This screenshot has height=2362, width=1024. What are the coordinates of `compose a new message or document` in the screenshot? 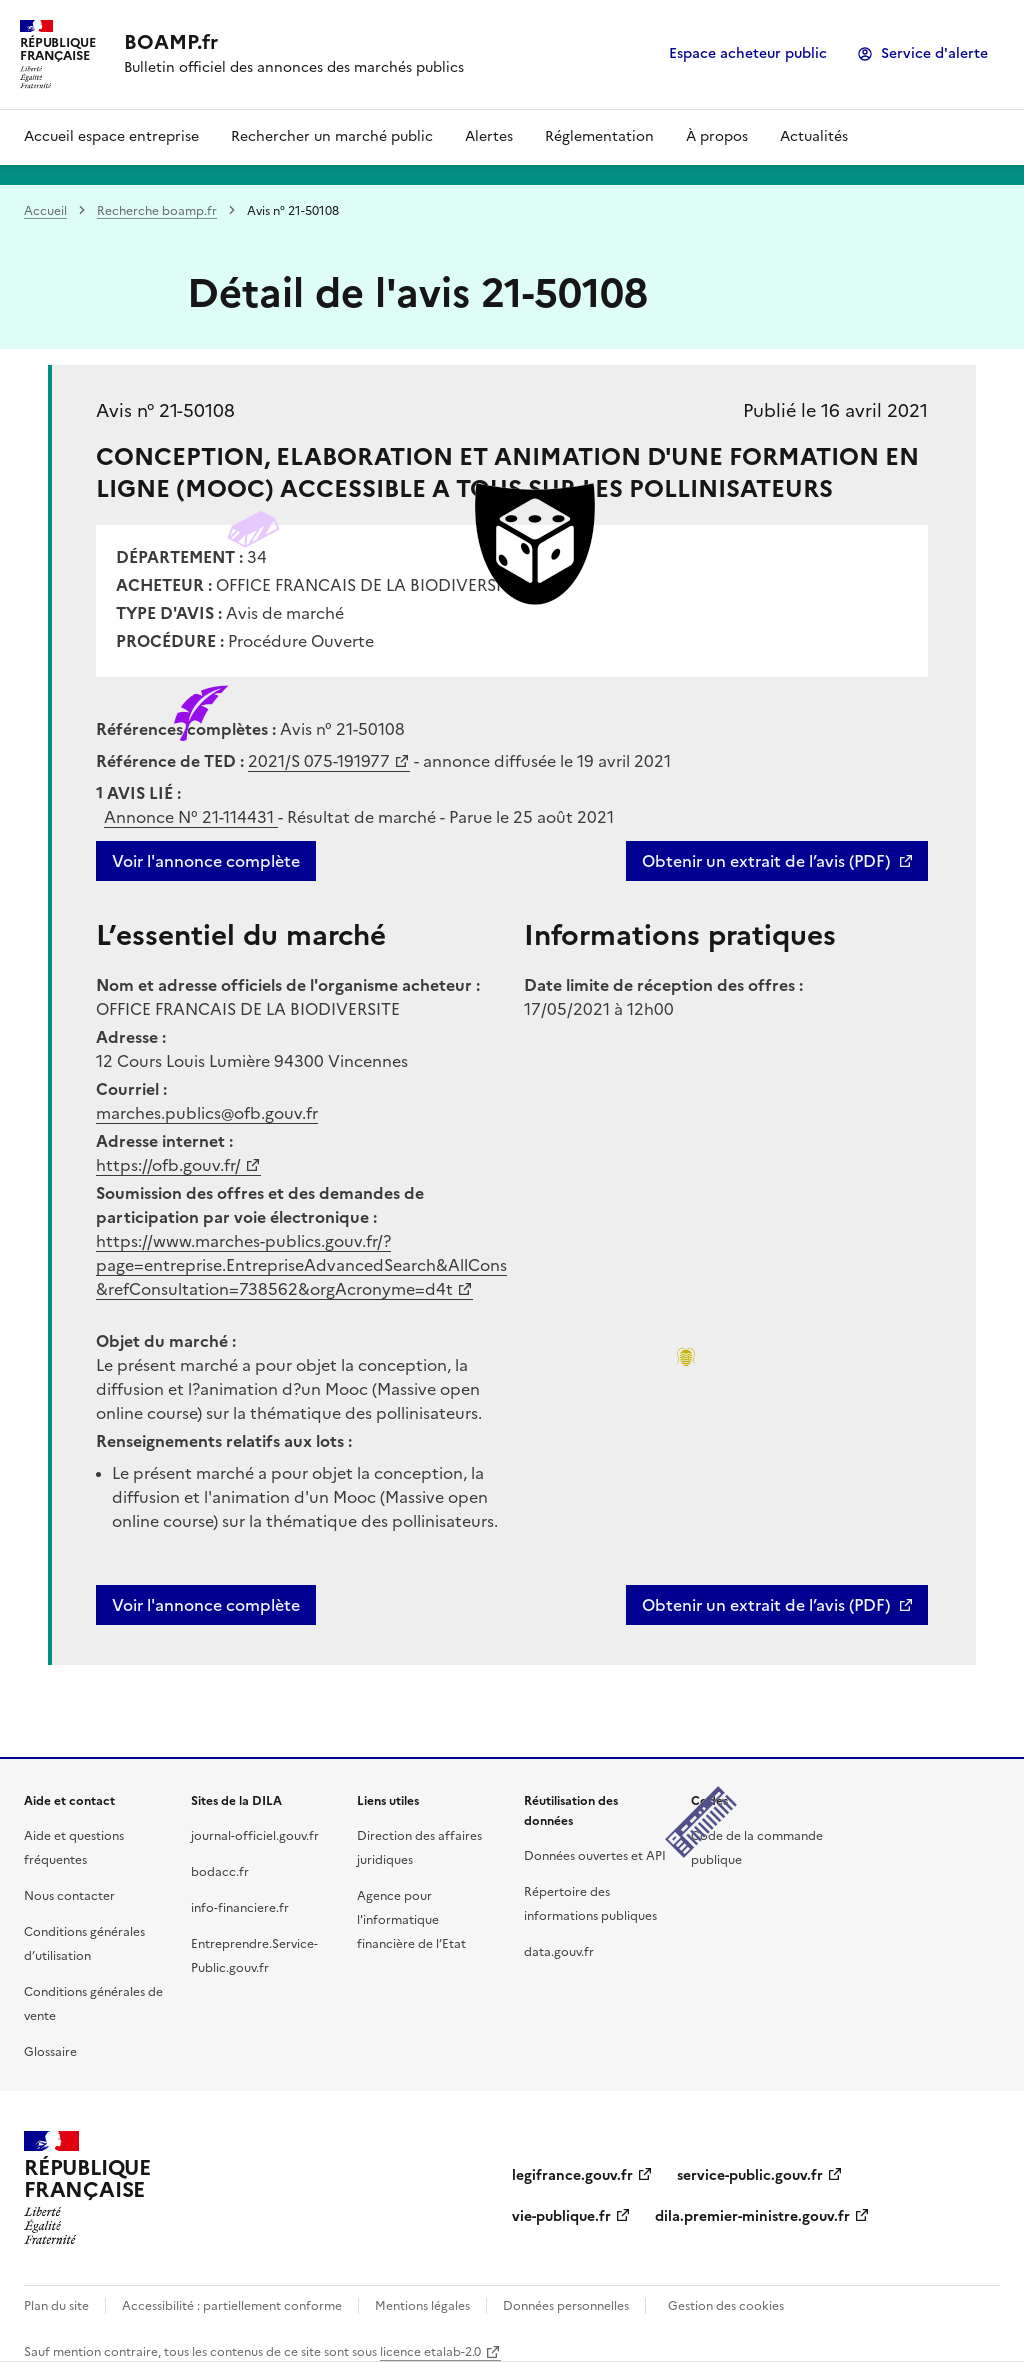 It's located at (201, 712).